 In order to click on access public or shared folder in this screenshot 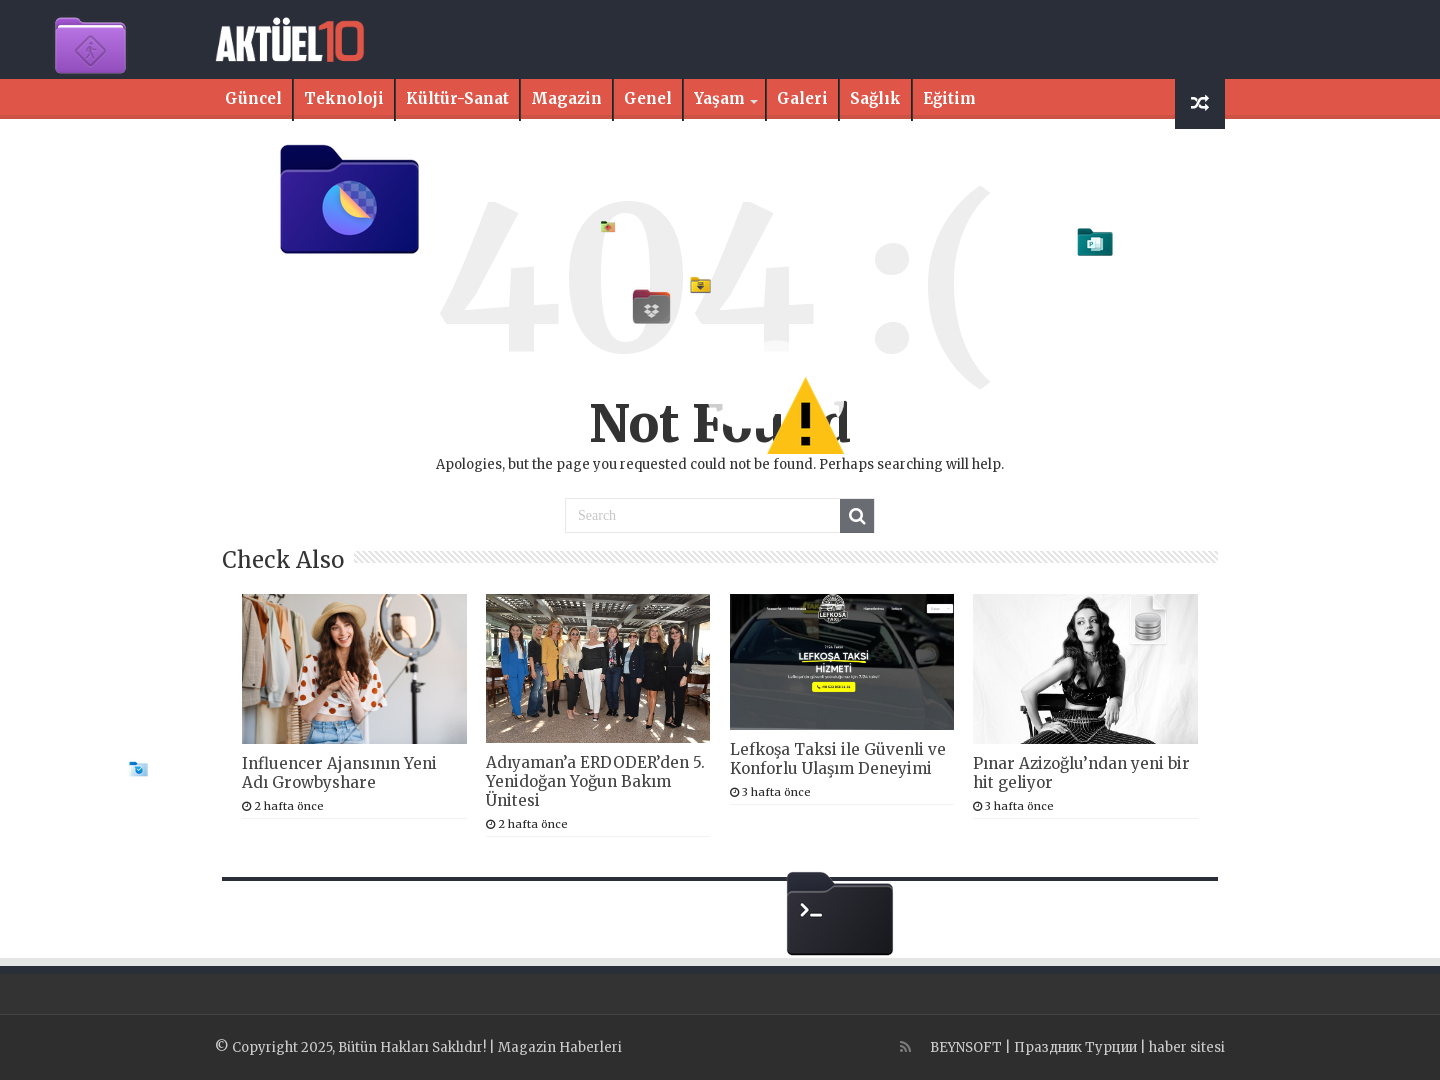, I will do `click(90, 45)`.